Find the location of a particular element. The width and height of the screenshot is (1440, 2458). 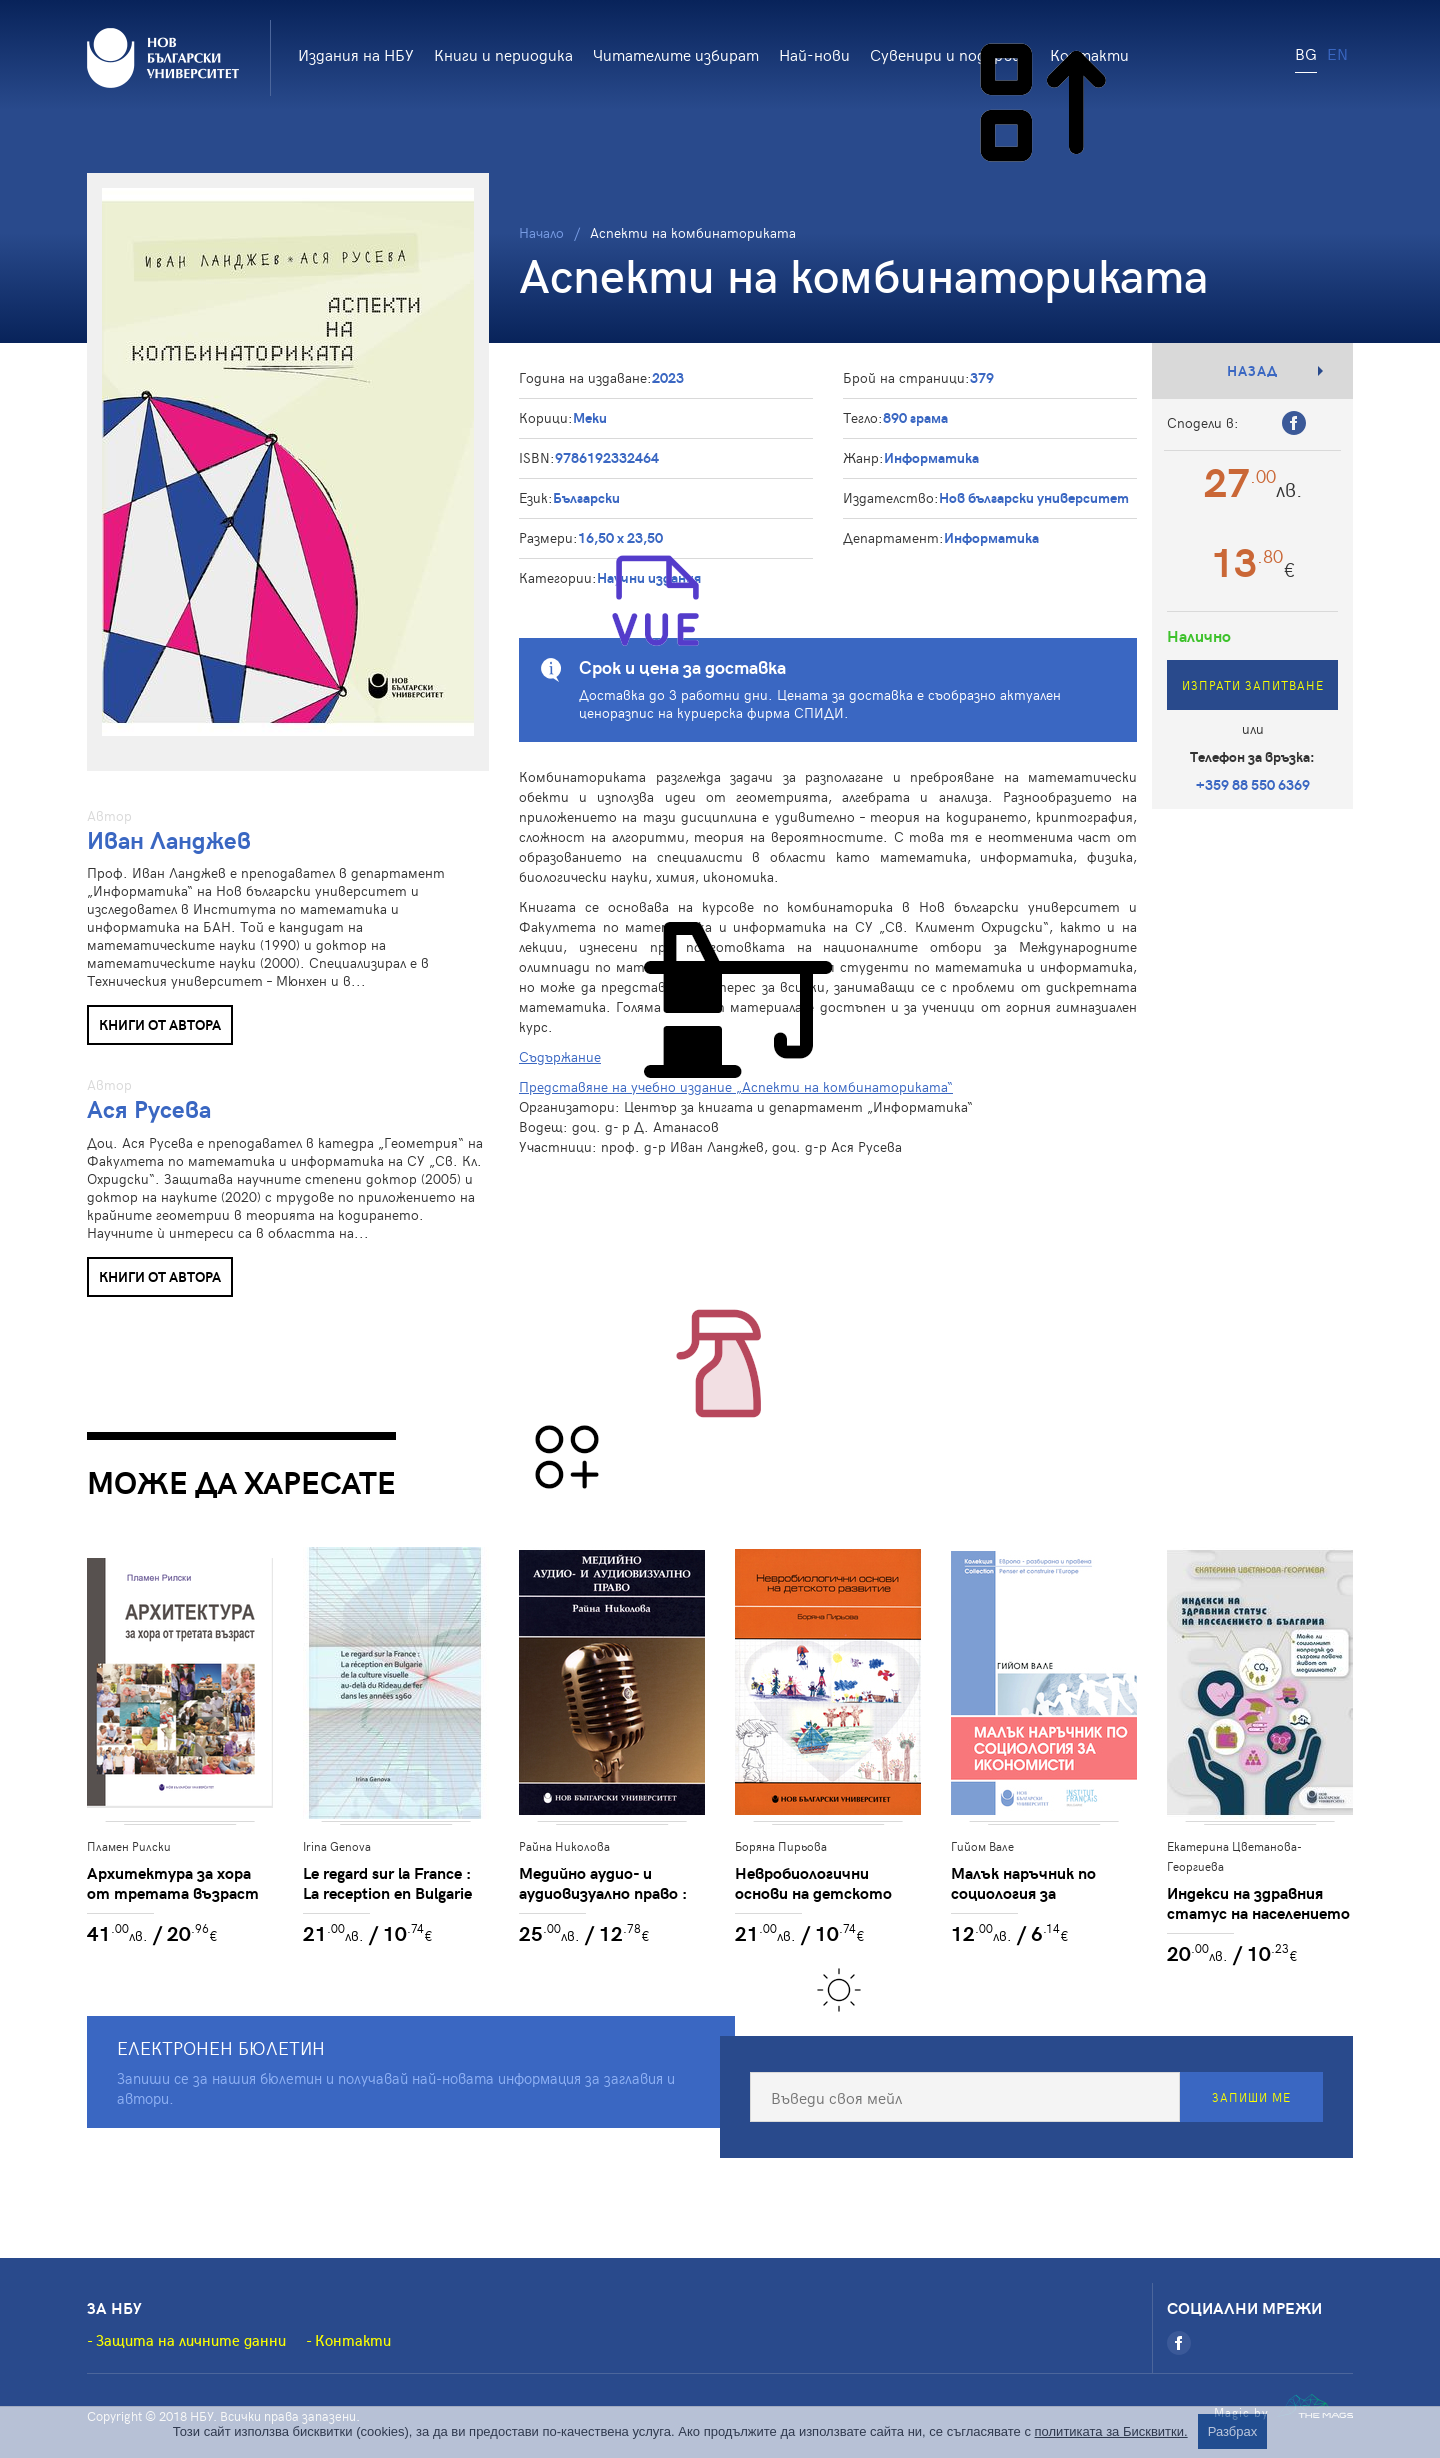

sort items in ascending order is located at coordinates (1039, 102).